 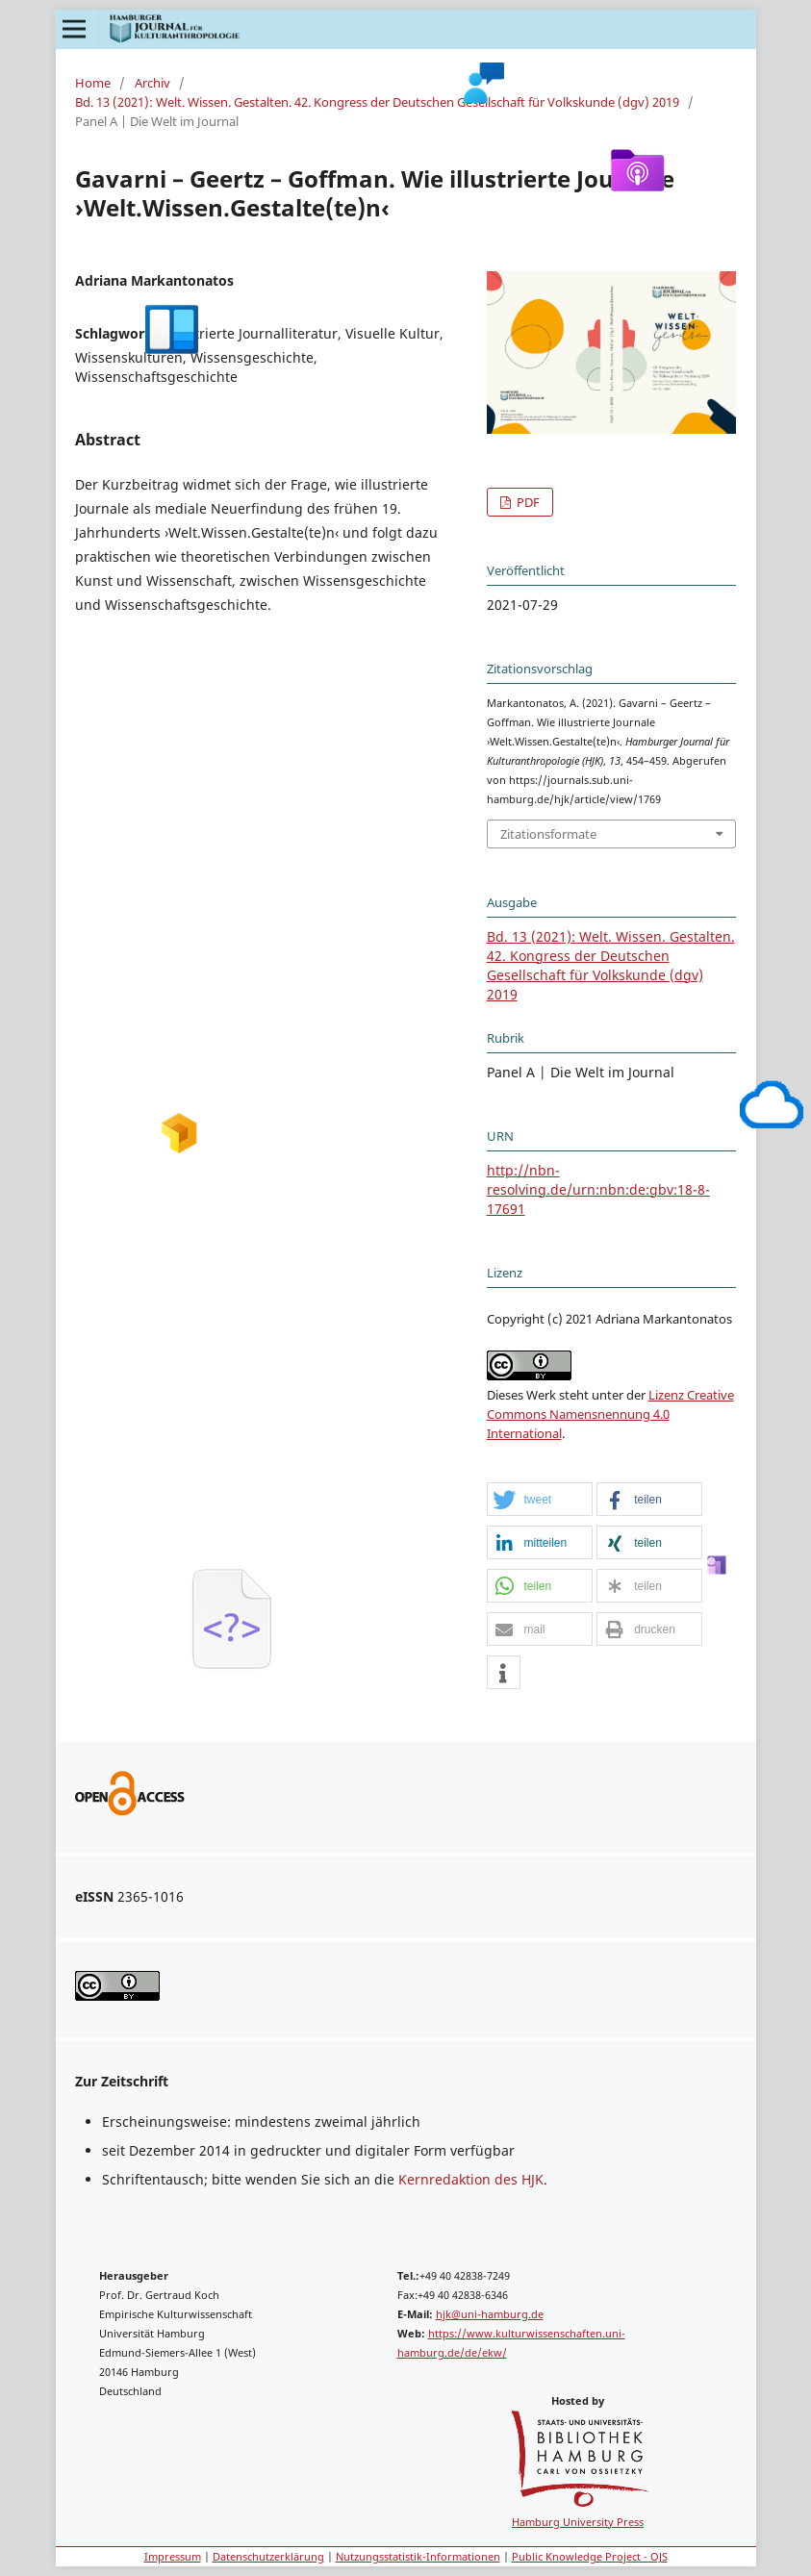 What do you see at coordinates (717, 1565) in the screenshot?
I see `open the CoreHR app` at bounding box center [717, 1565].